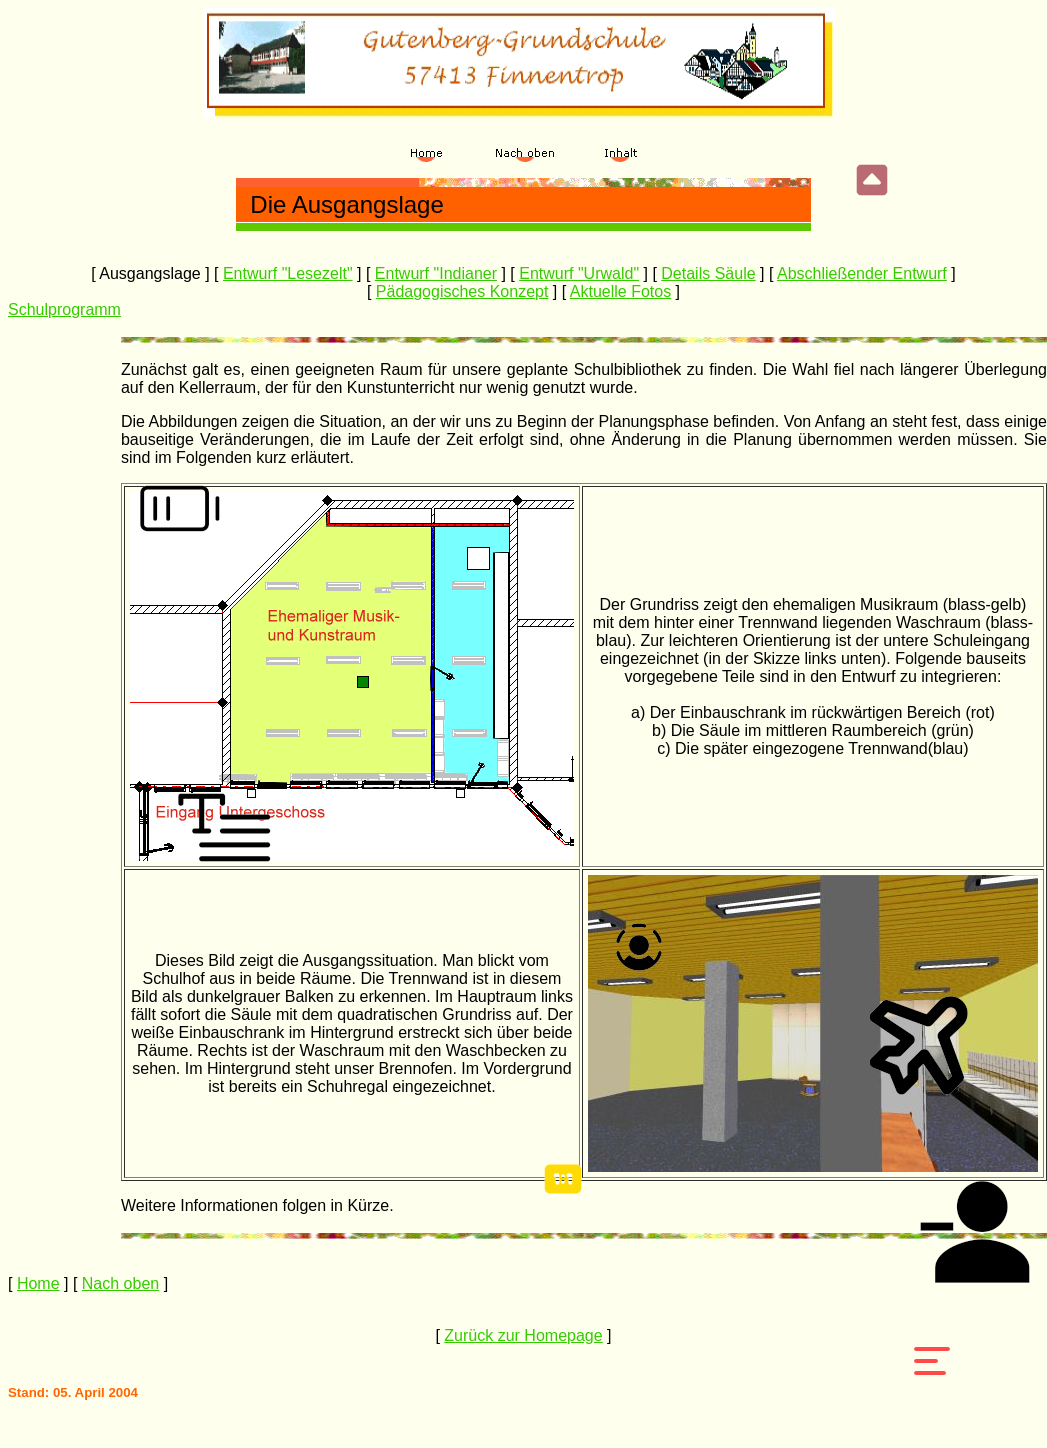 This screenshot has height=1448, width=1047. I want to click on enable airplane mode, so click(920, 1043).